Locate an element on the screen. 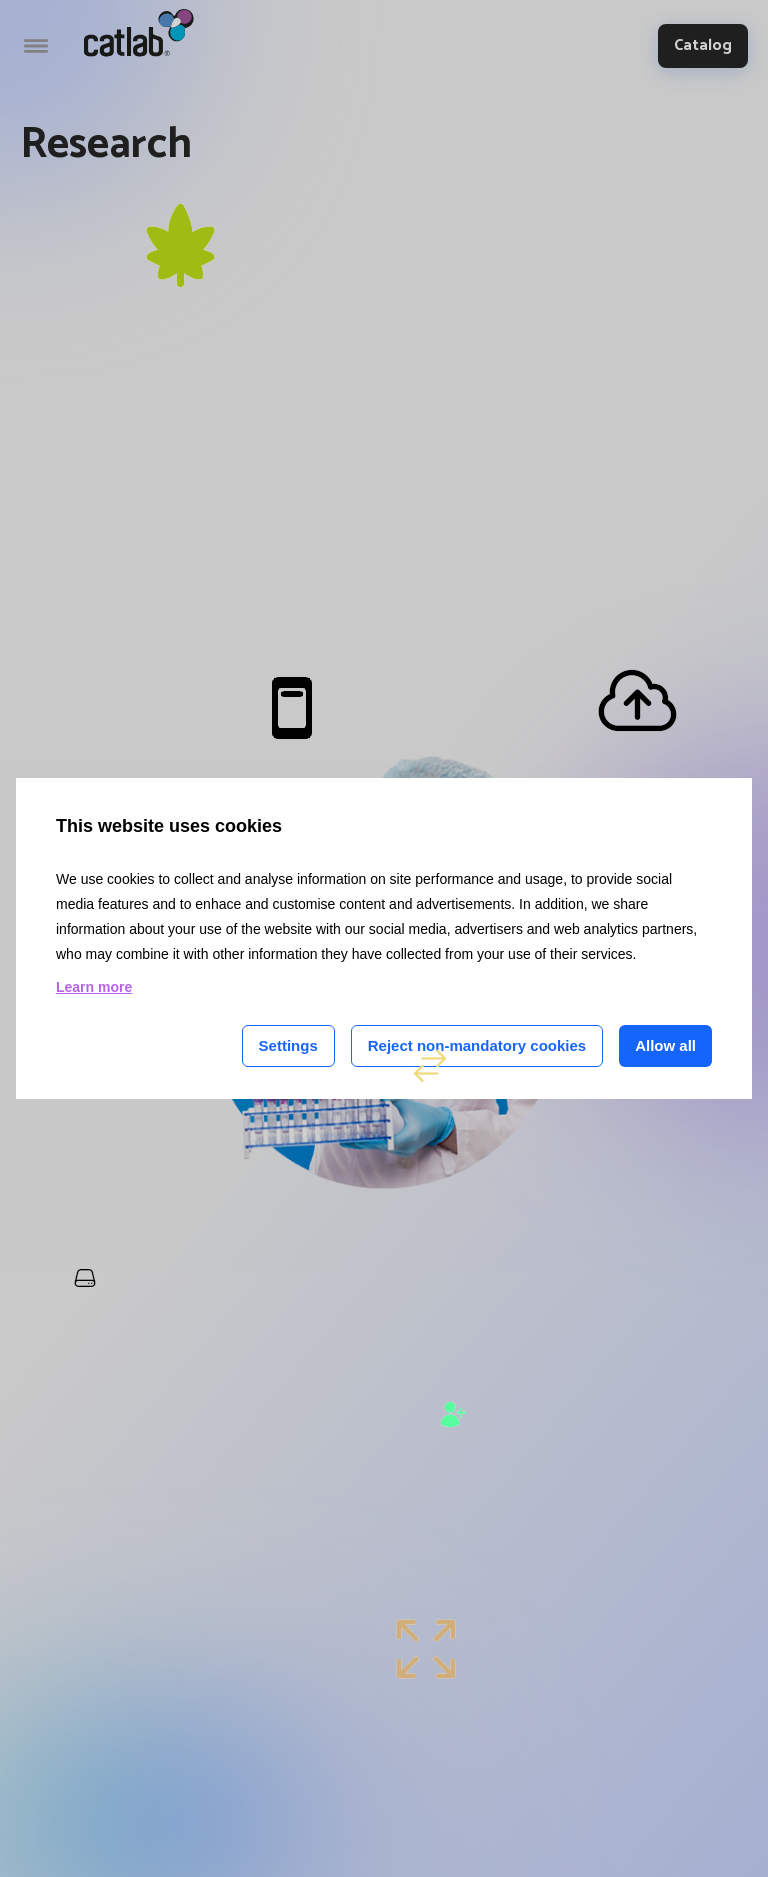 This screenshot has width=768, height=1877. swap or exchange items is located at coordinates (430, 1066).